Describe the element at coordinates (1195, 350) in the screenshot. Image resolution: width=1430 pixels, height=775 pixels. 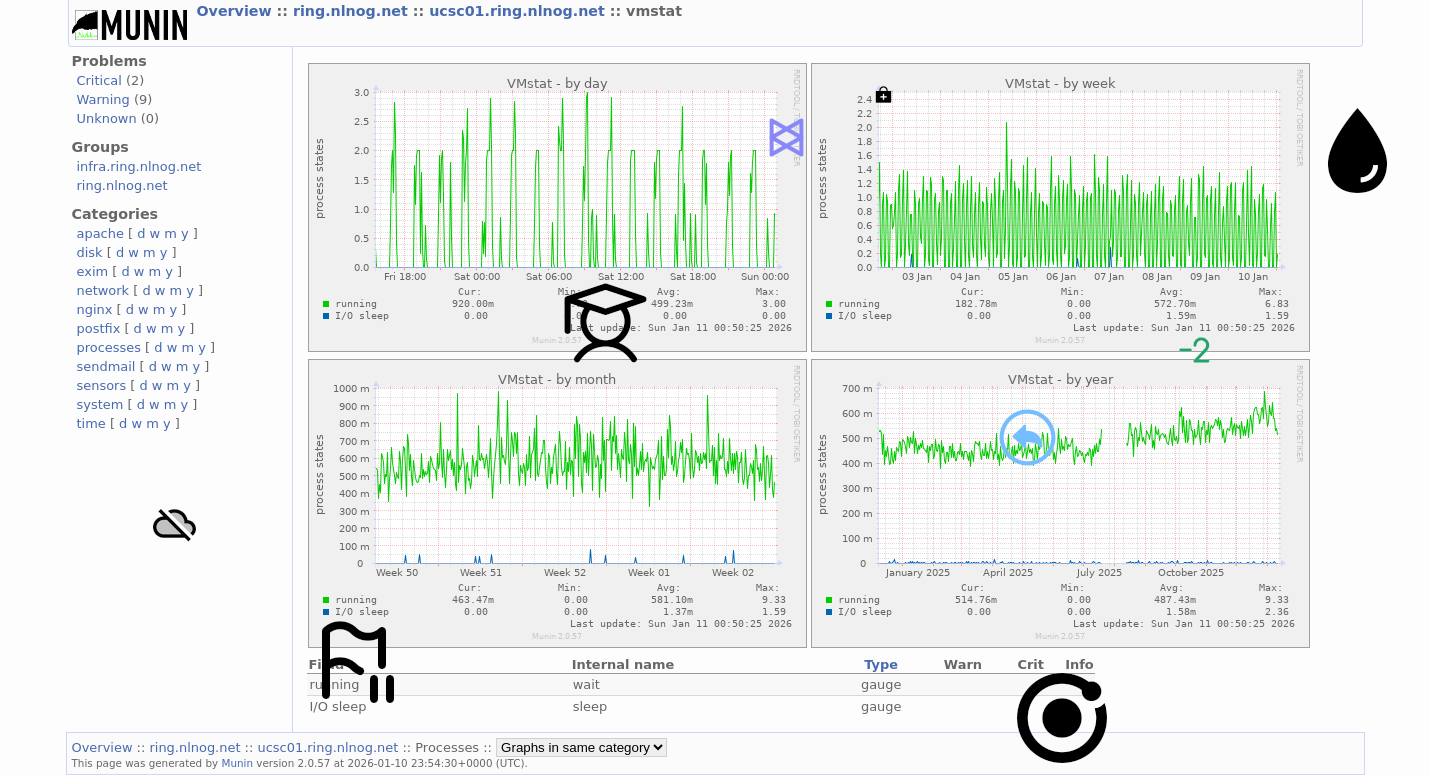
I see `decrease exposure by 2 stops` at that location.